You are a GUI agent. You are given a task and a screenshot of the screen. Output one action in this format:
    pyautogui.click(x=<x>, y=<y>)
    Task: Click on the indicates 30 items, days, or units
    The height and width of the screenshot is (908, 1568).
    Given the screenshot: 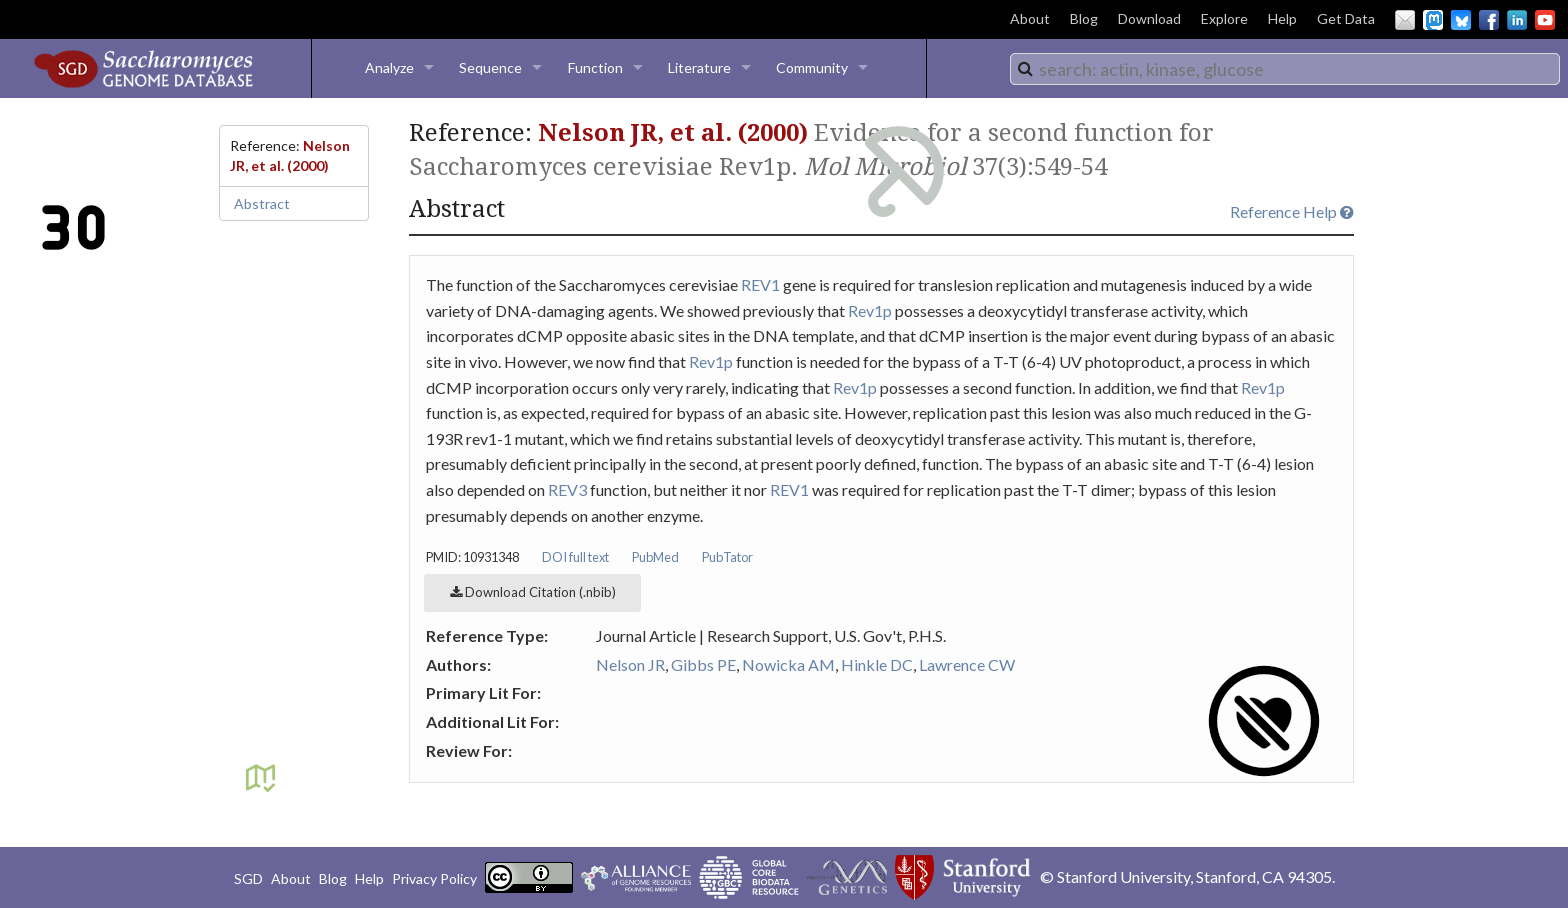 What is the action you would take?
    pyautogui.click(x=73, y=227)
    